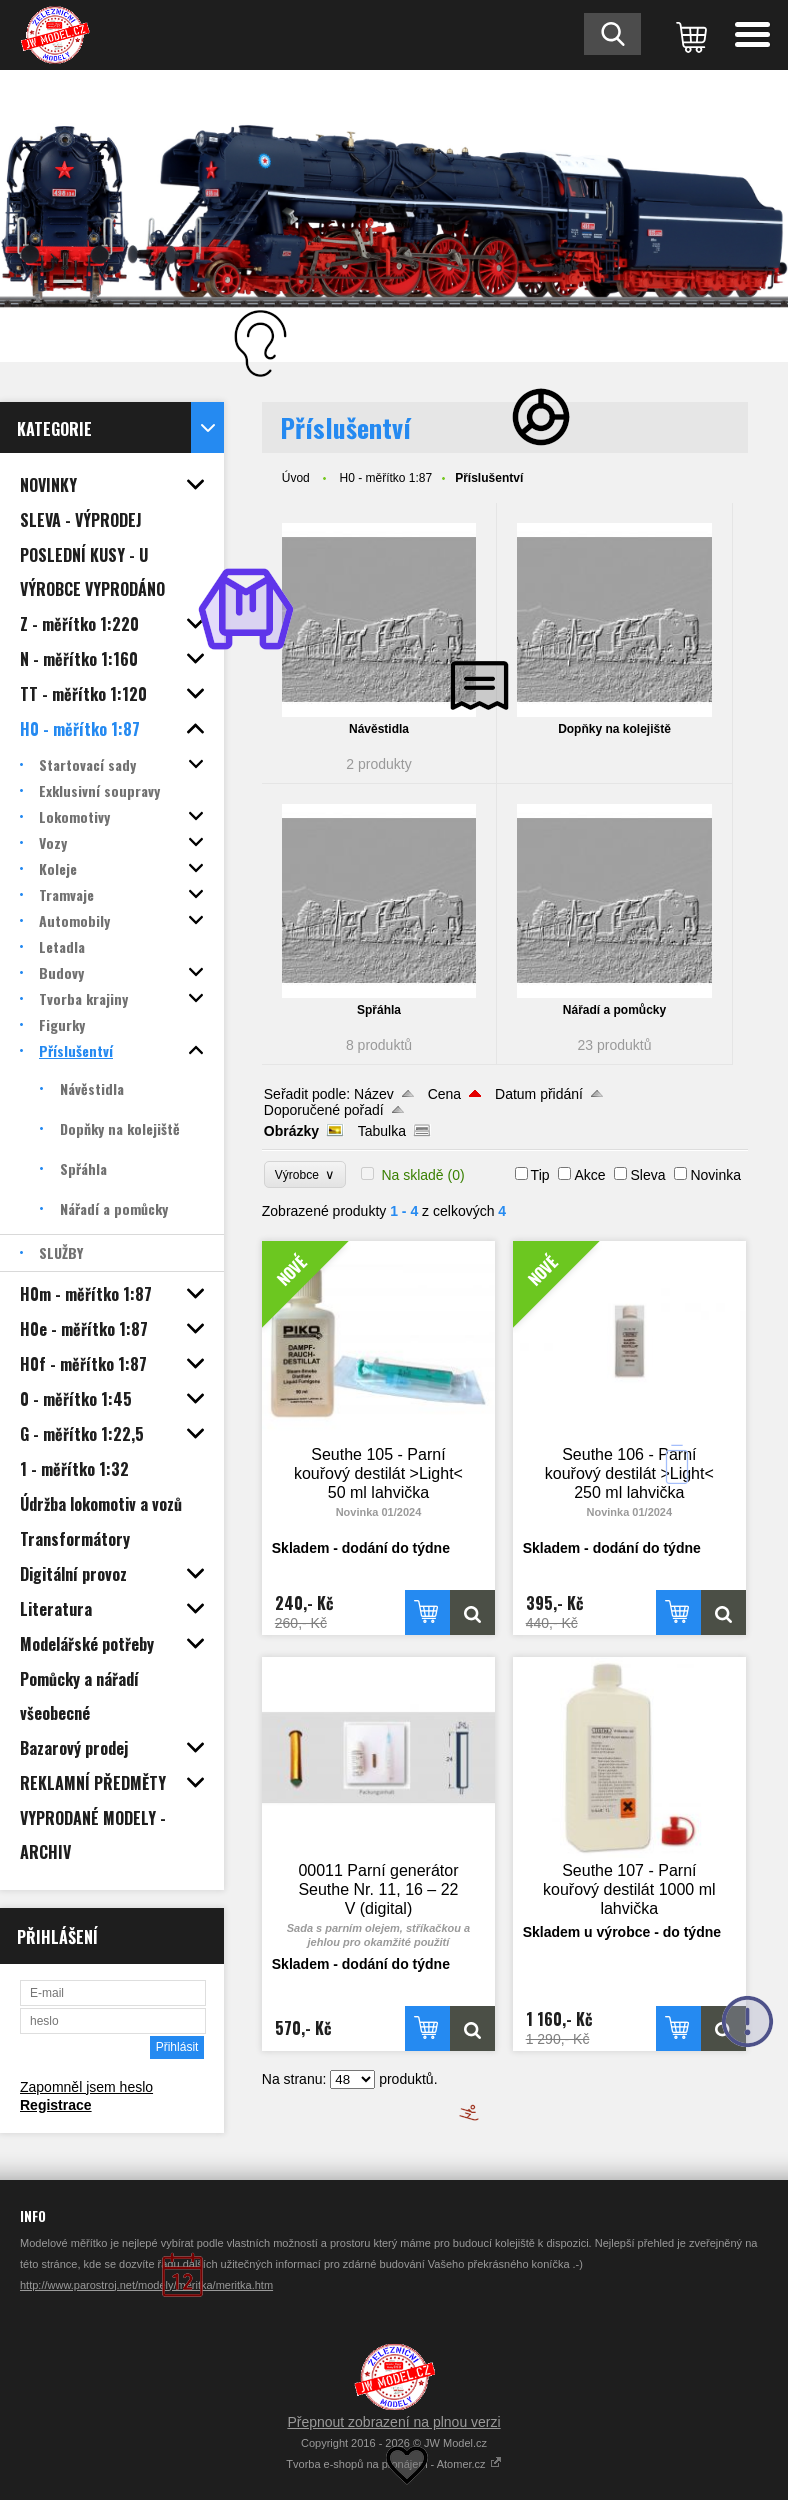 The image size is (788, 2500). Describe the element at coordinates (407, 2465) in the screenshot. I see `add to favorites` at that location.